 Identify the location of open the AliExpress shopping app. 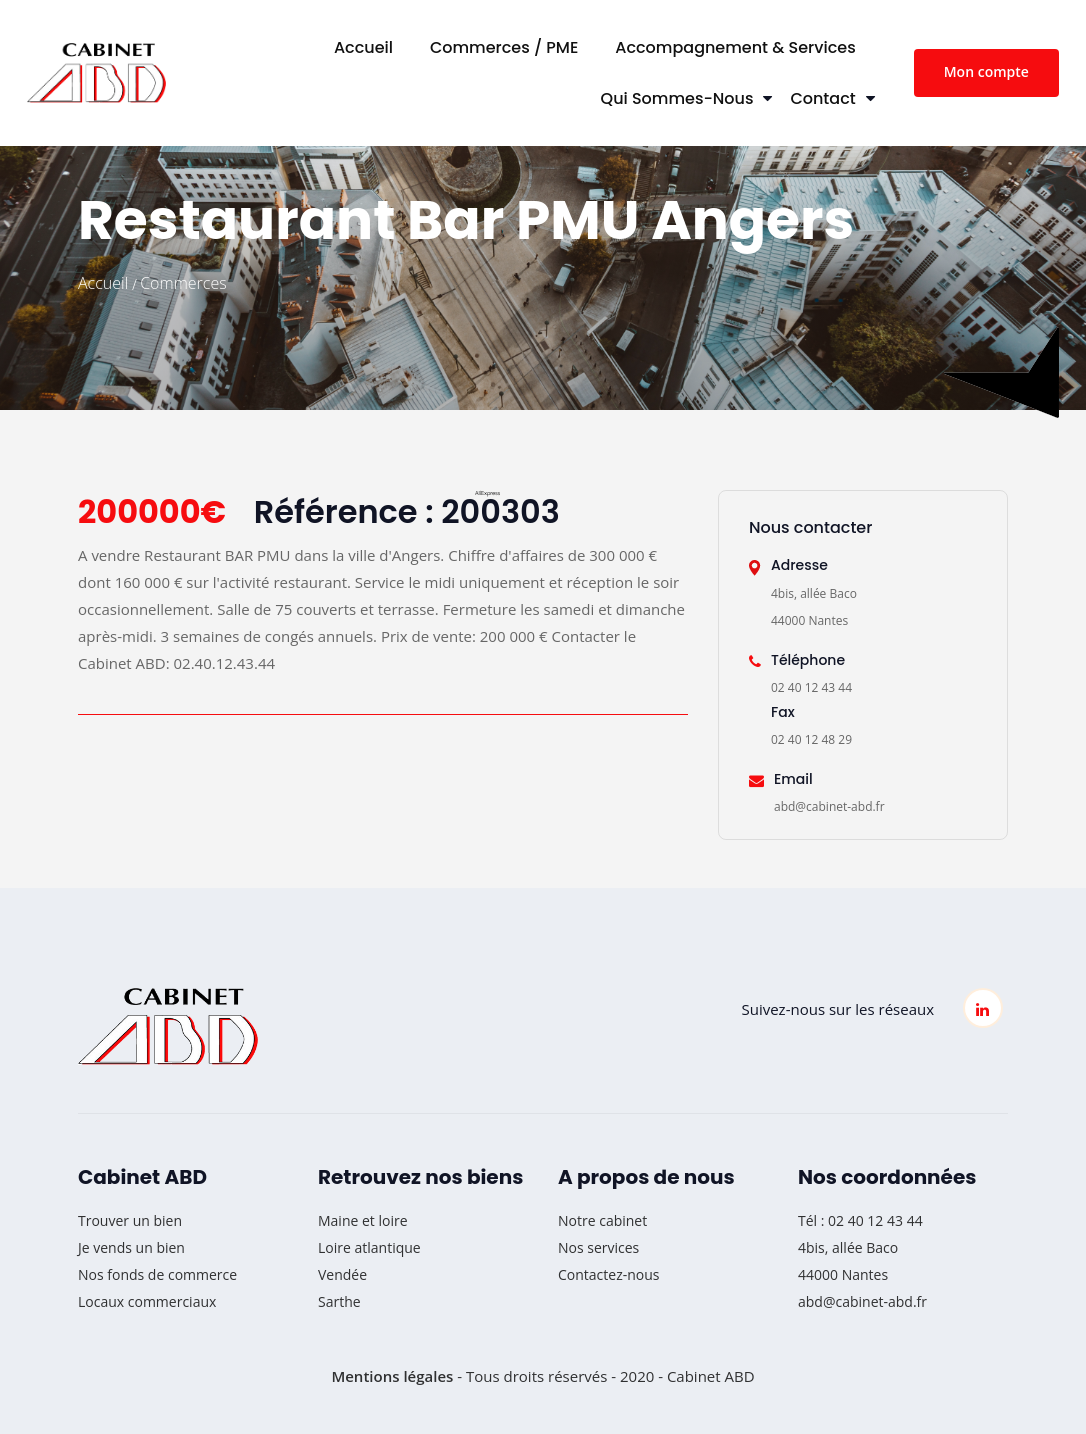
(487, 493).